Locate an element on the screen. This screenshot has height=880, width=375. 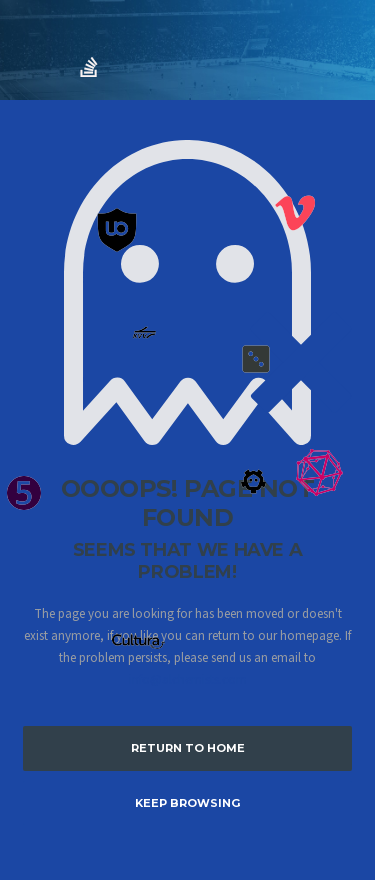
JUnit 5 testing framework logo is located at coordinates (24, 493).